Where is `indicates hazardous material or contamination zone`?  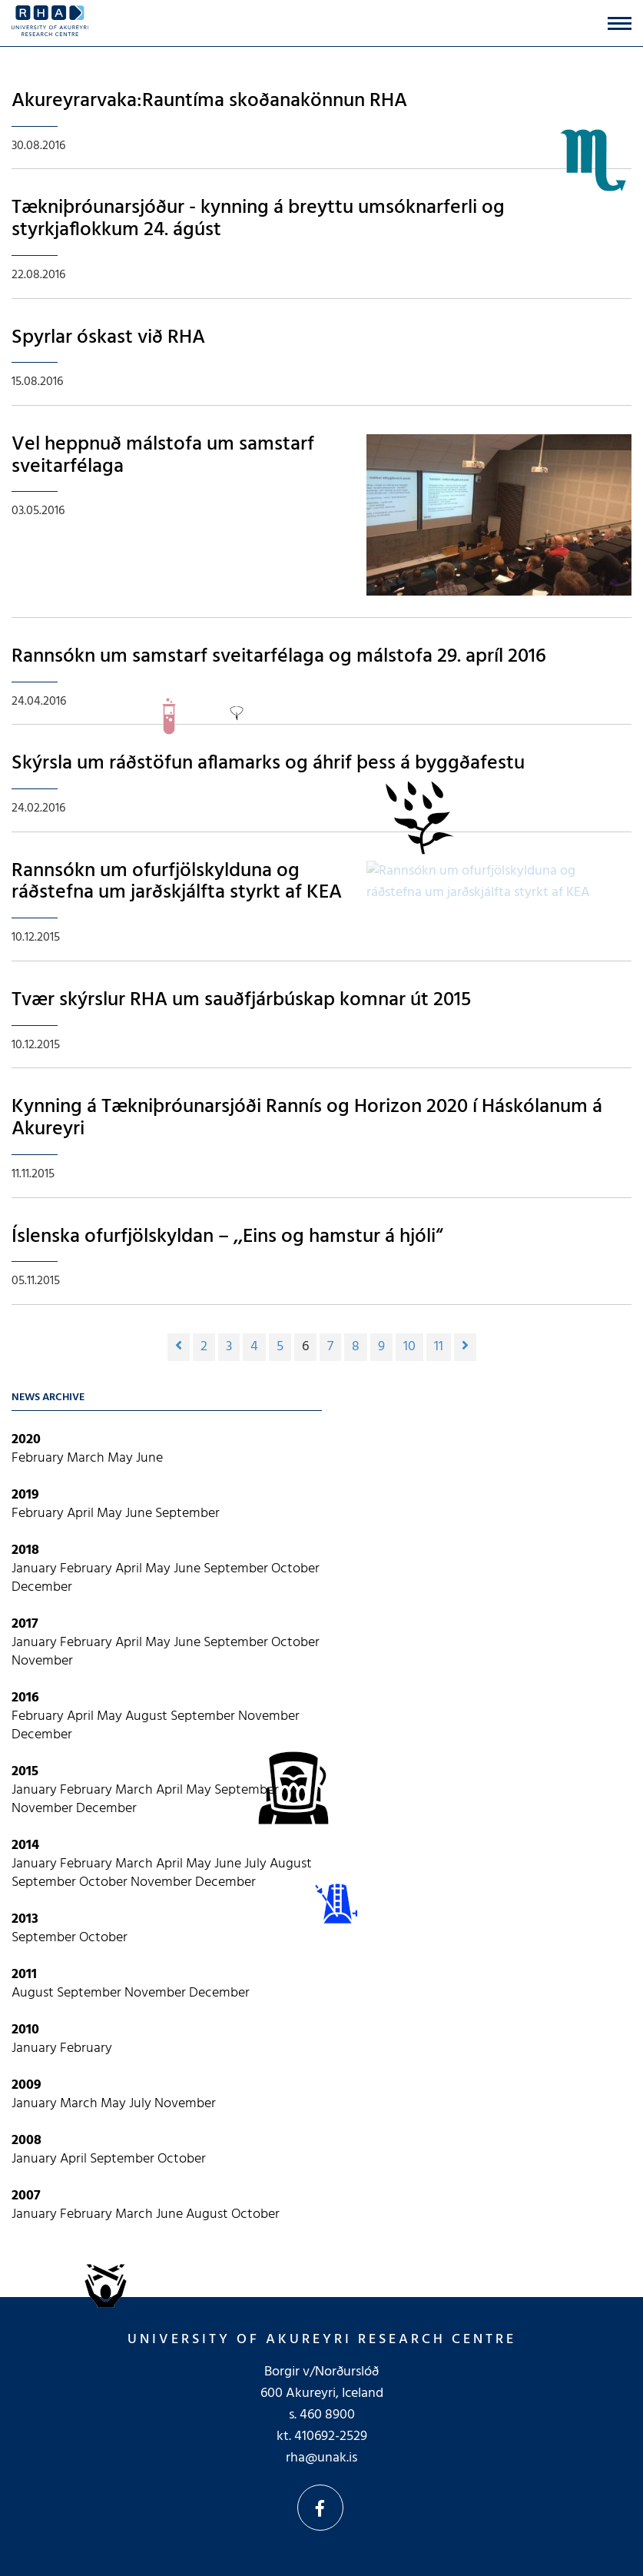
indicates hazardous material or contamination zone is located at coordinates (293, 1786).